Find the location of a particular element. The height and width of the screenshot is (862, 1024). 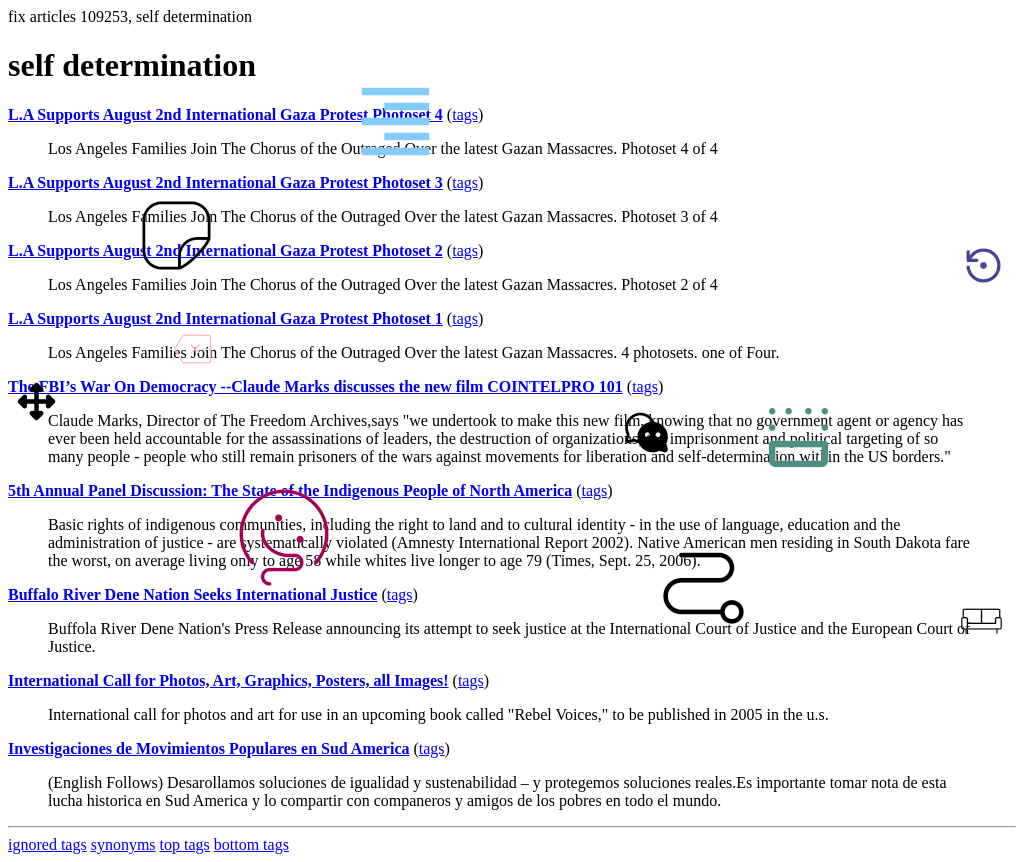

restore to a previous state is located at coordinates (983, 265).